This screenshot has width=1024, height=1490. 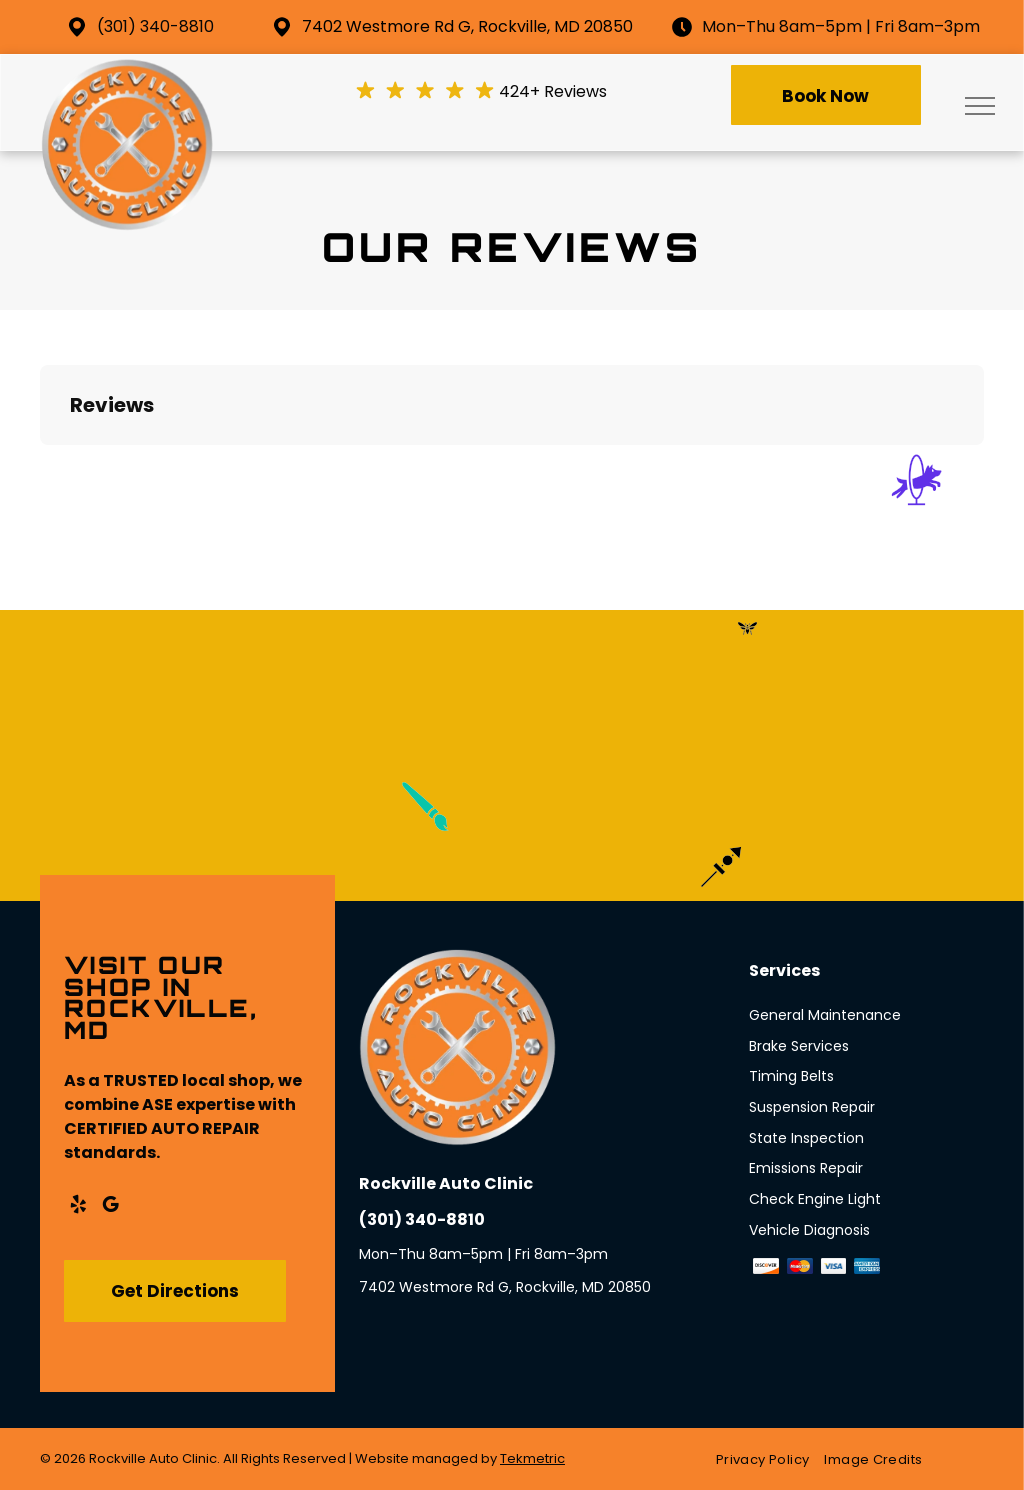 What do you see at coordinates (721, 867) in the screenshot?
I see `oden food item in a cooking or food-themed game` at bounding box center [721, 867].